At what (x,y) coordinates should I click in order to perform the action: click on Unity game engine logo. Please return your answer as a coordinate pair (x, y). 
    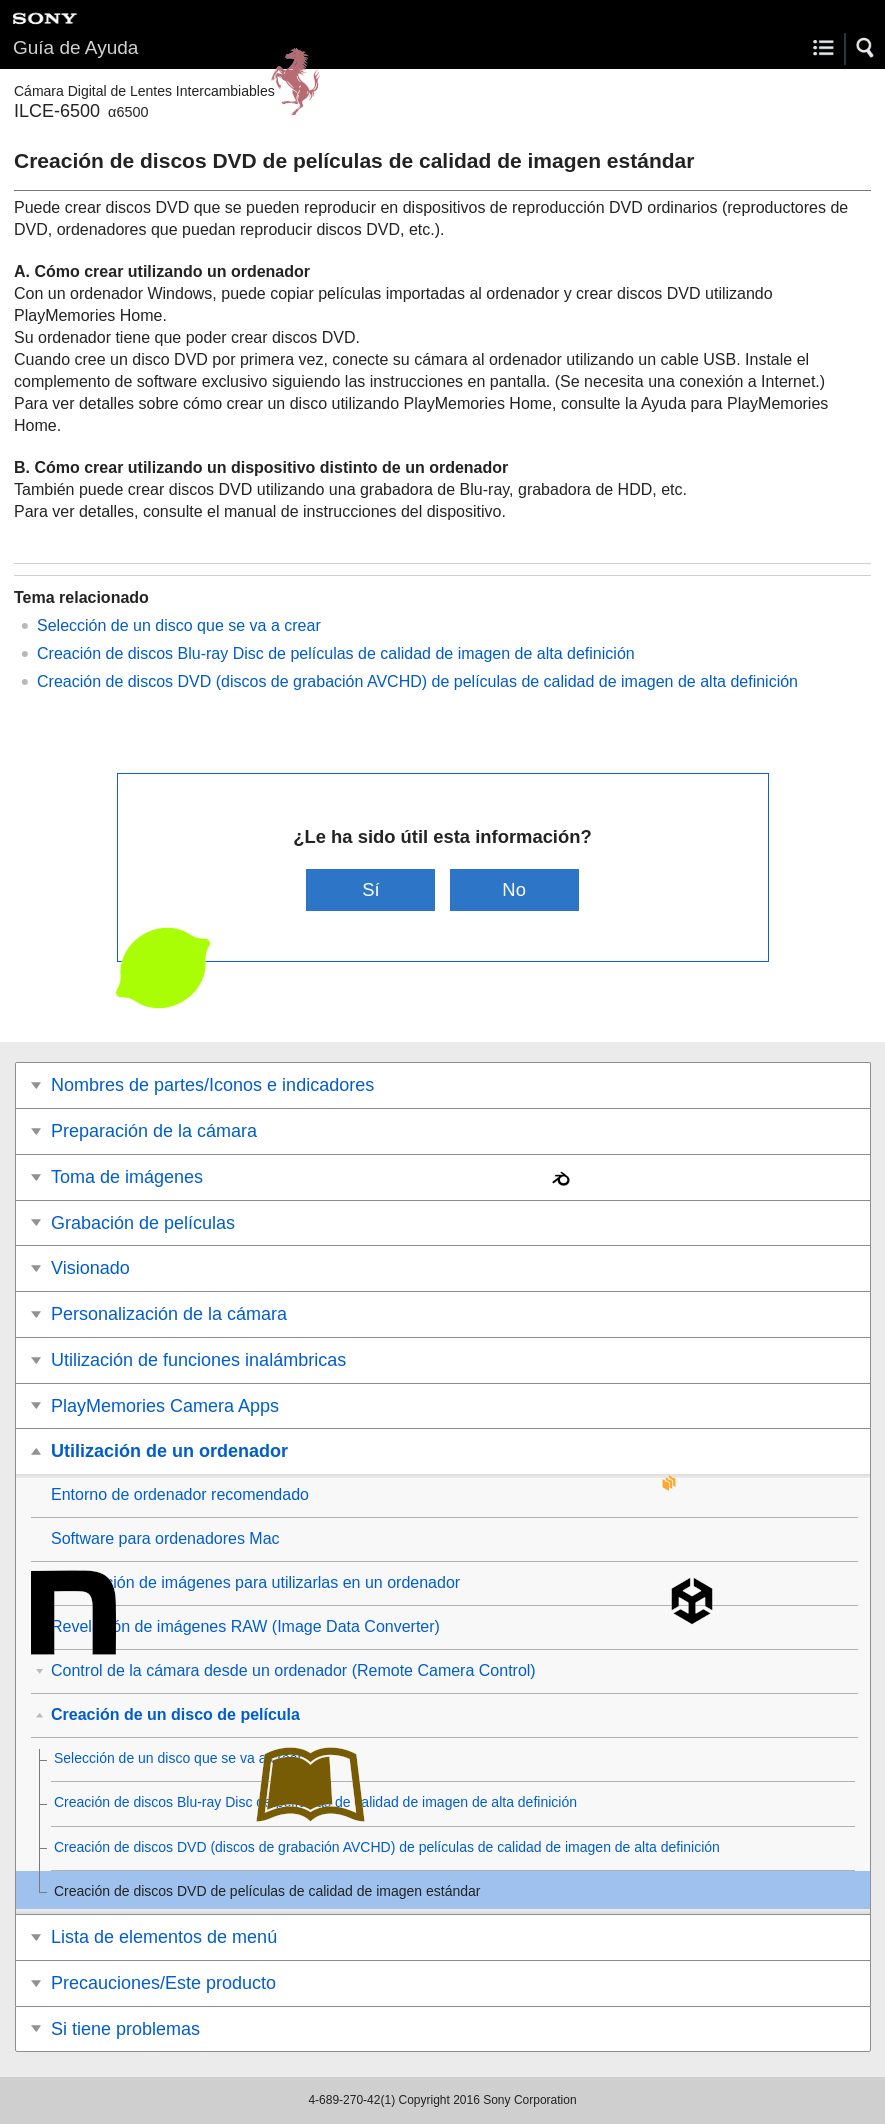
    Looking at the image, I should click on (692, 1601).